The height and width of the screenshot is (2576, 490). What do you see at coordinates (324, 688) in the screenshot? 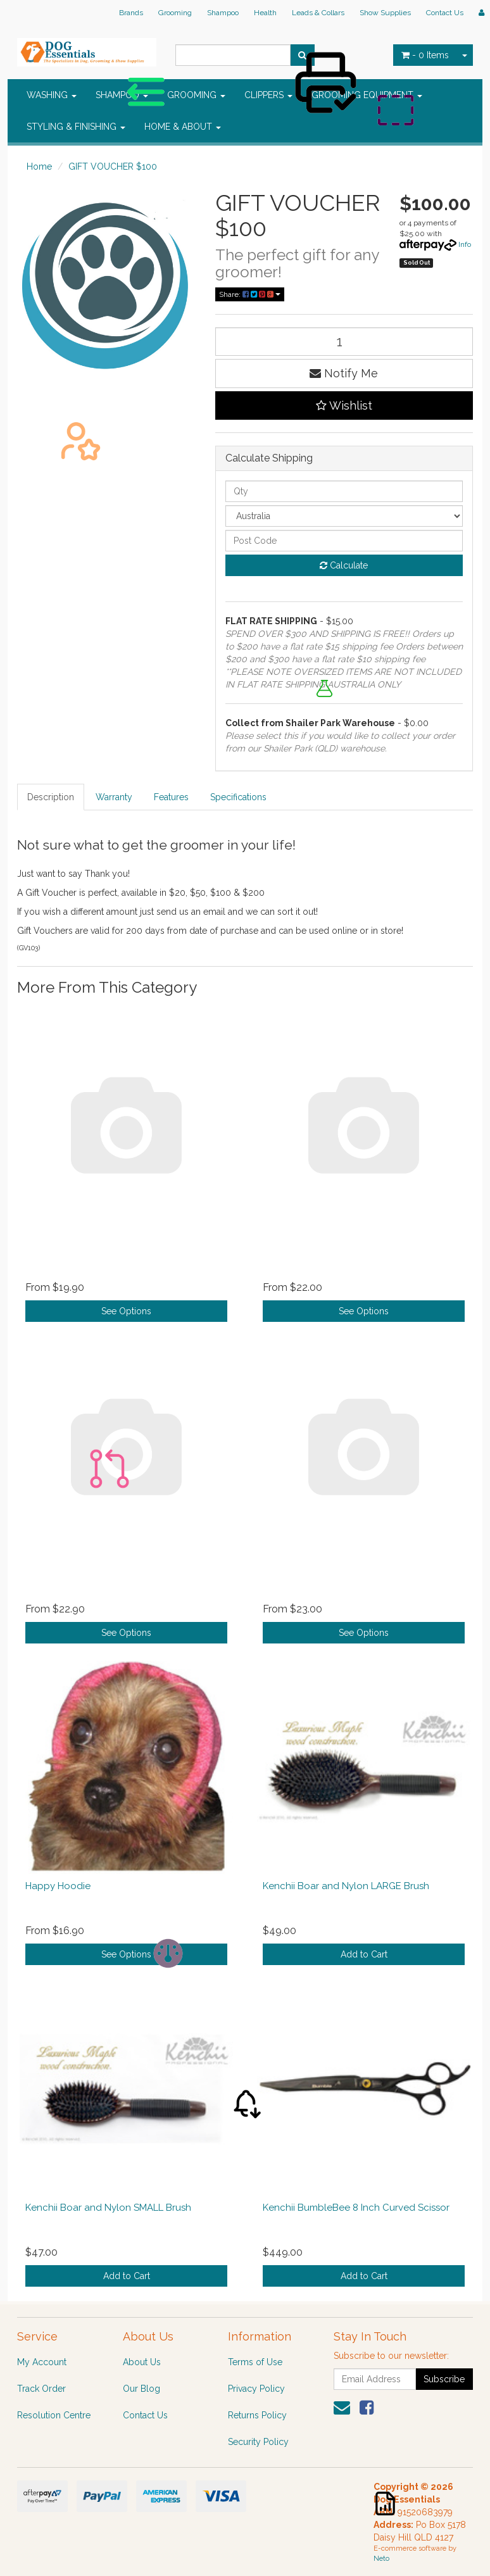
I see `access experimental or beta features` at bounding box center [324, 688].